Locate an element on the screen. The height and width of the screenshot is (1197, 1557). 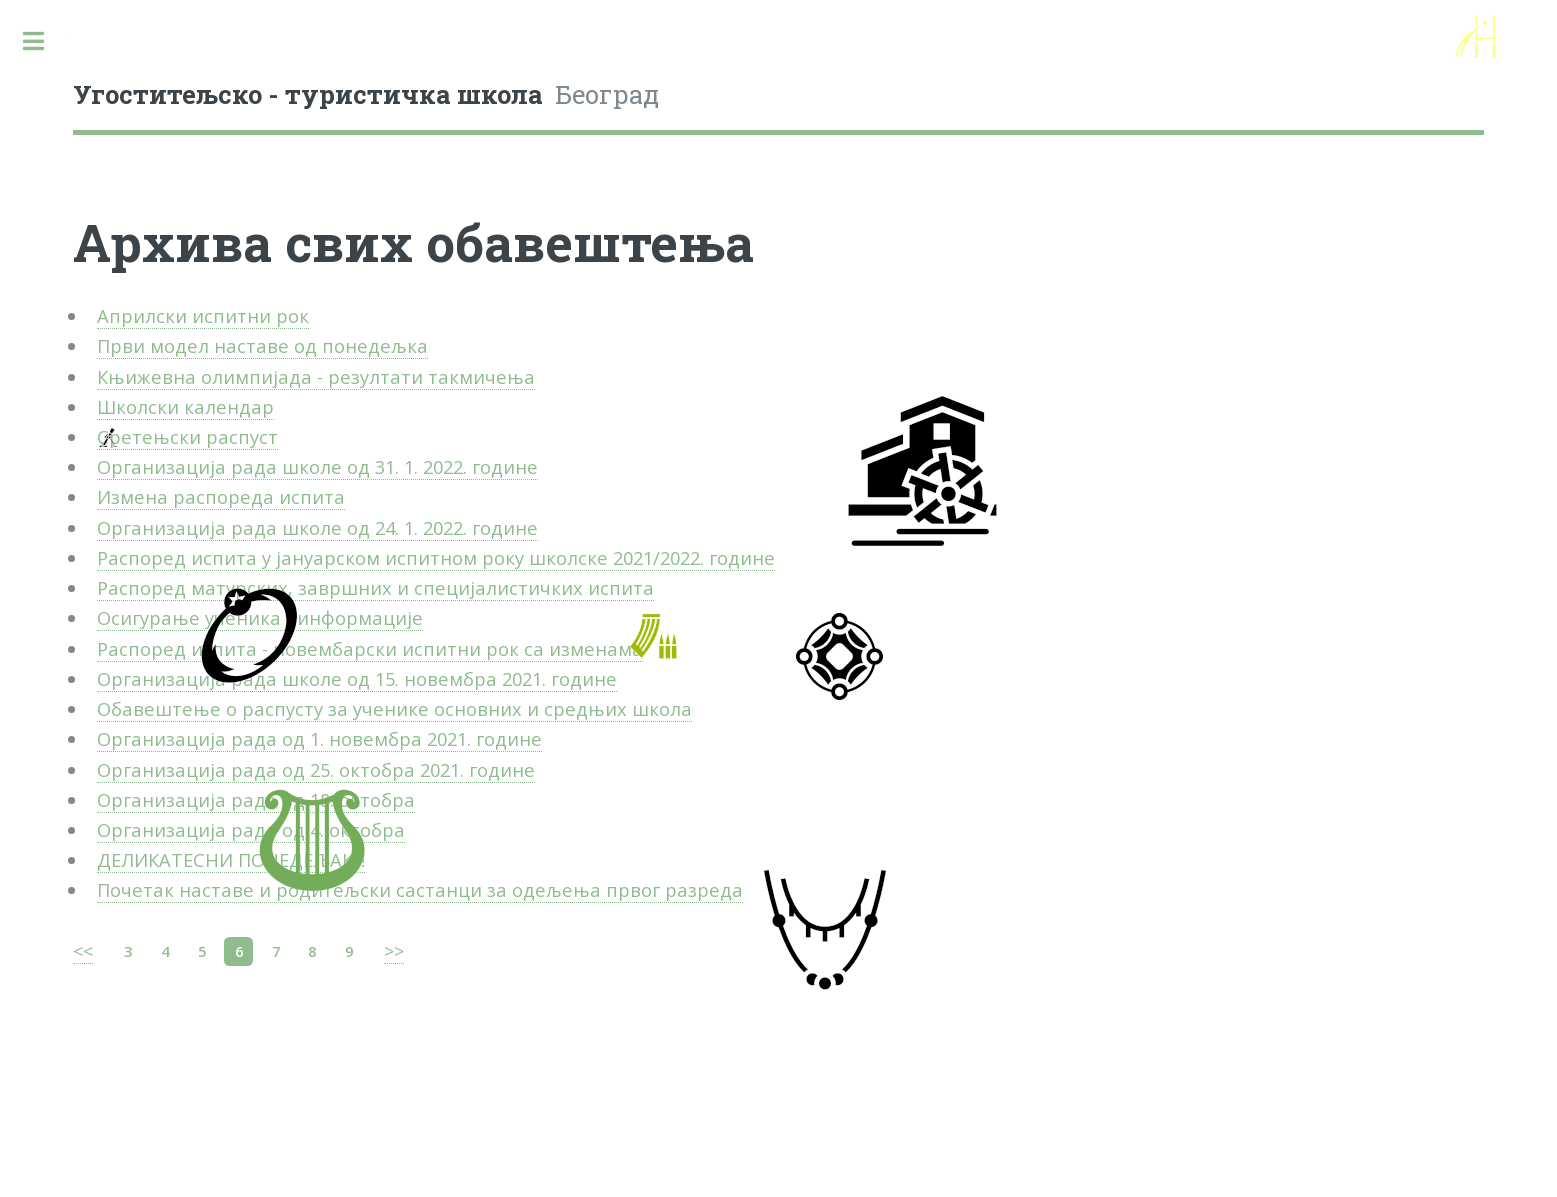
mortar weapon icon for military or strategy games is located at coordinates (108, 437).